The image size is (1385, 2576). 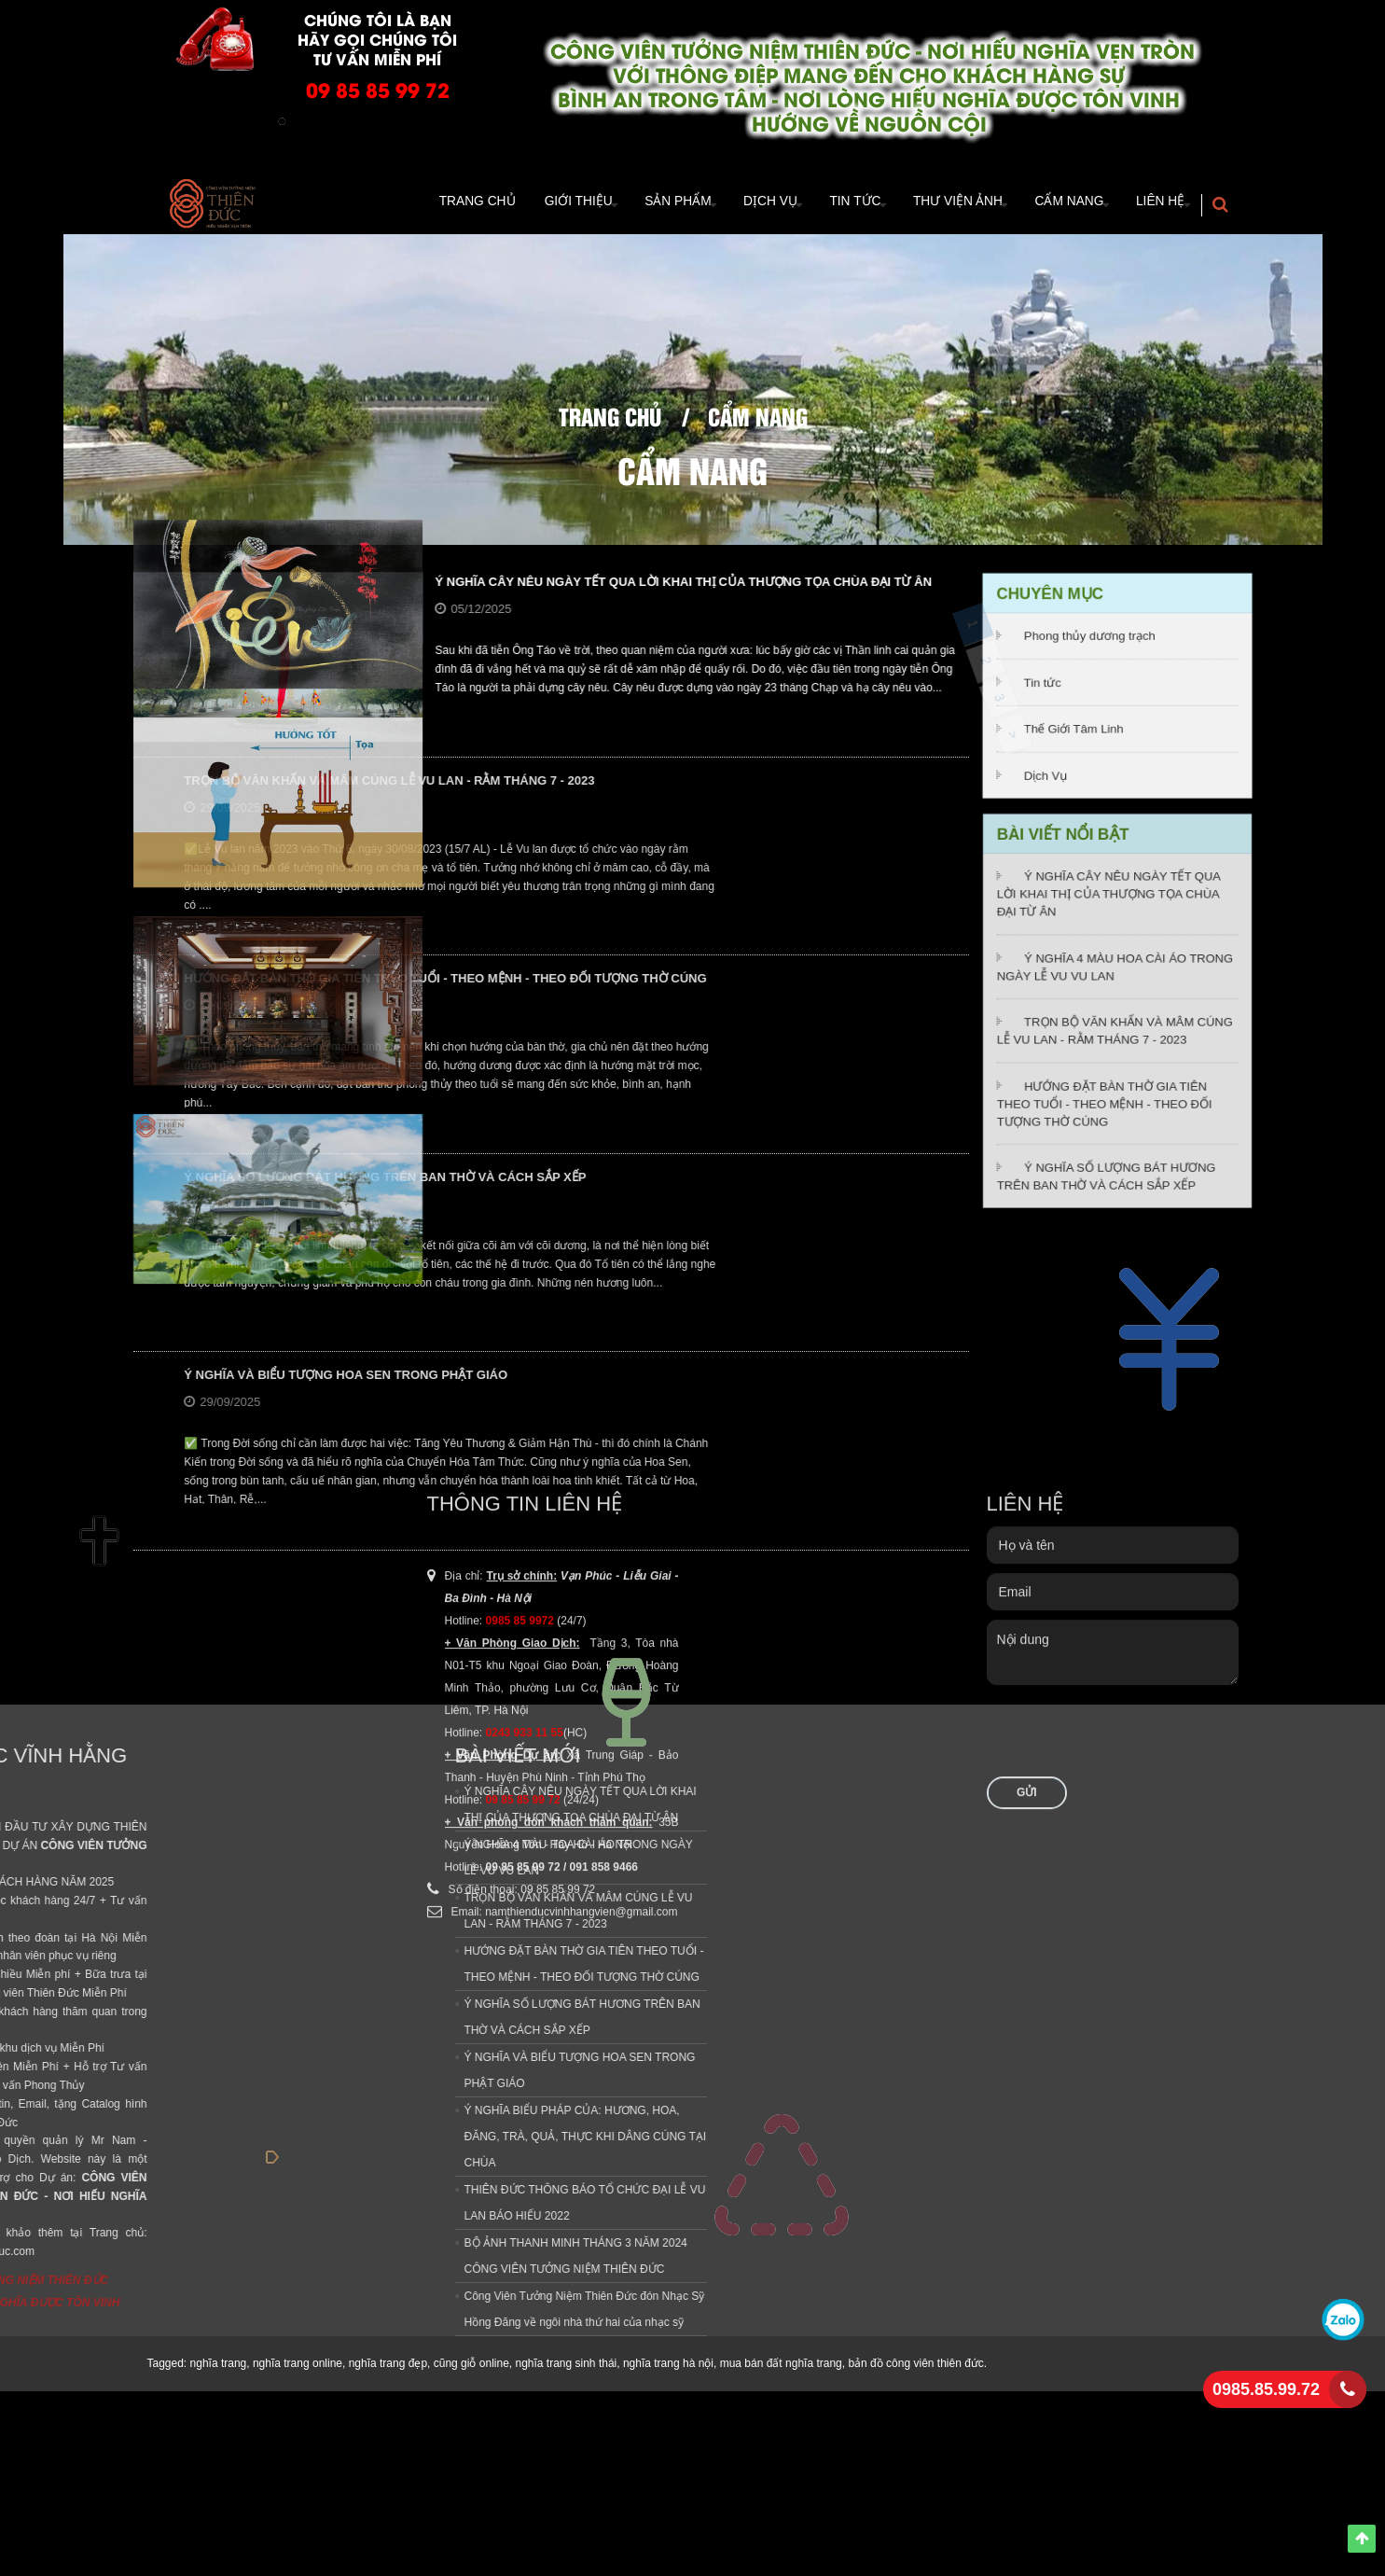 I want to click on browse wine selection or menu, so click(x=626, y=1702).